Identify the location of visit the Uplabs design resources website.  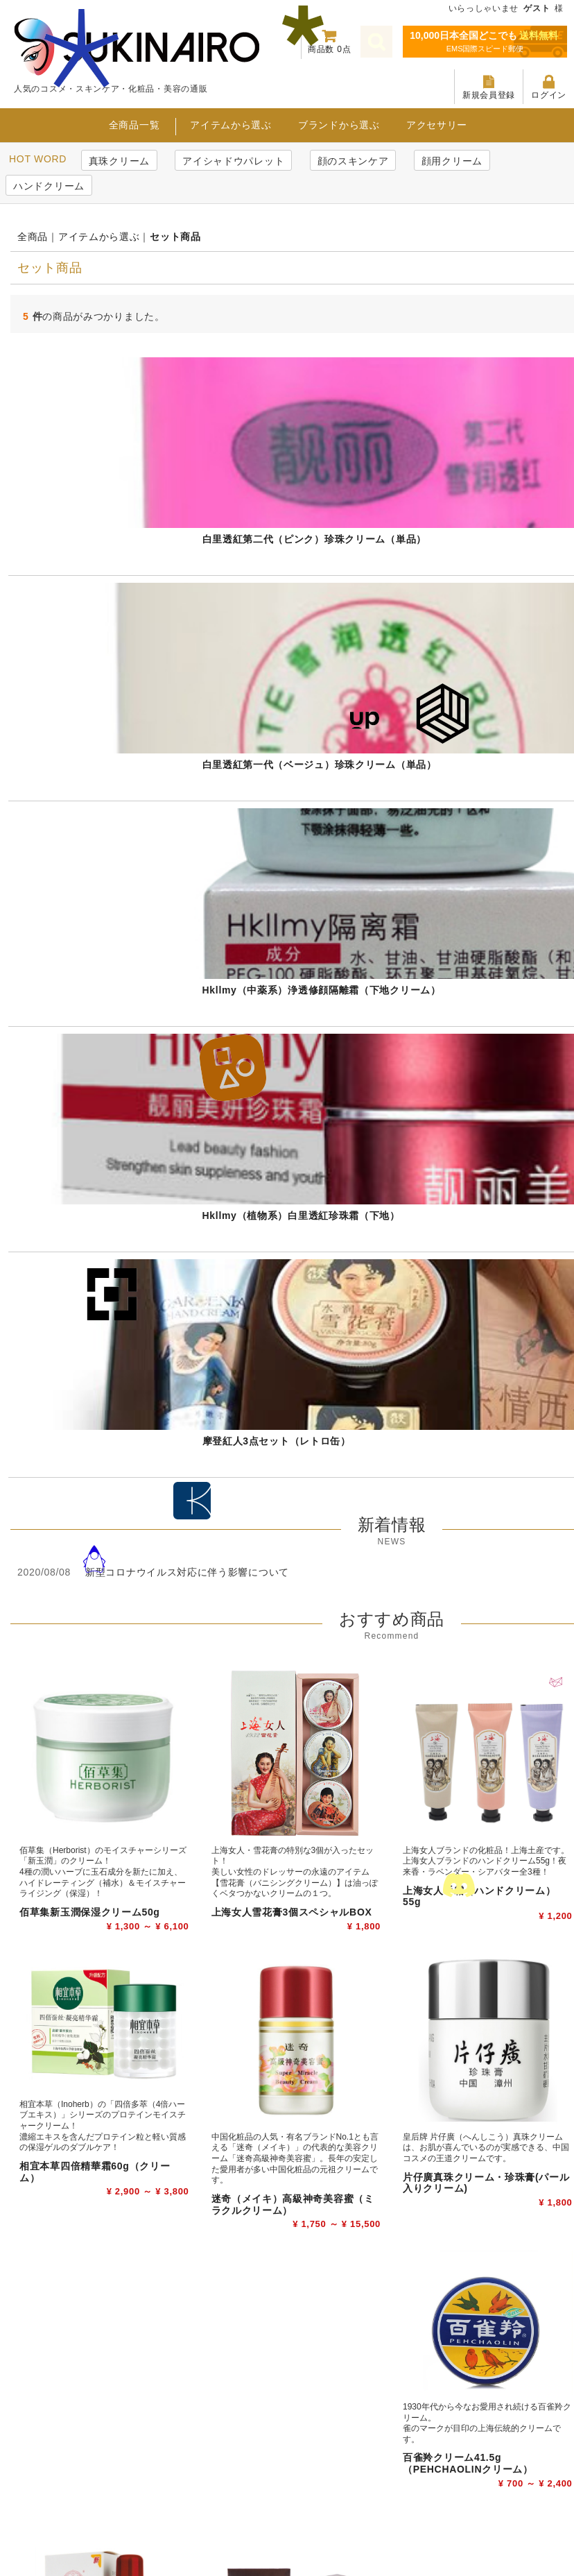
(365, 720).